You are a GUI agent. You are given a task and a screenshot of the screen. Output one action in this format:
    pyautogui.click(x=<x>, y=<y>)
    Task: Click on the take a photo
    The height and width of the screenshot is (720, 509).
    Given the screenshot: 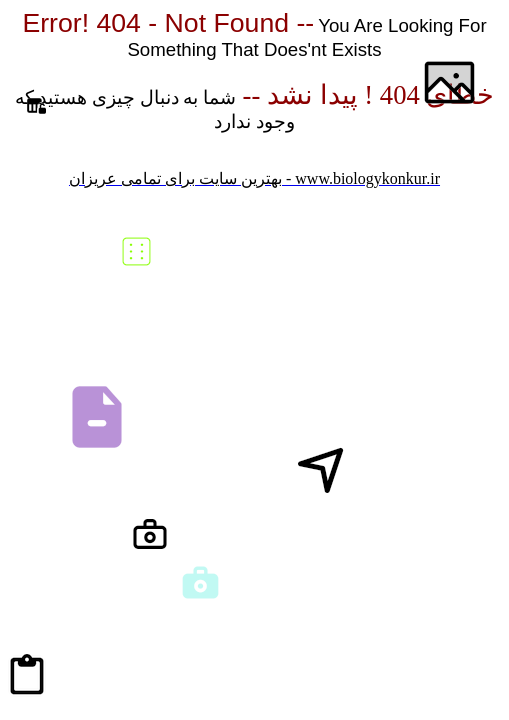 What is the action you would take?
    pyautogui.click(x=200, y=582)
    